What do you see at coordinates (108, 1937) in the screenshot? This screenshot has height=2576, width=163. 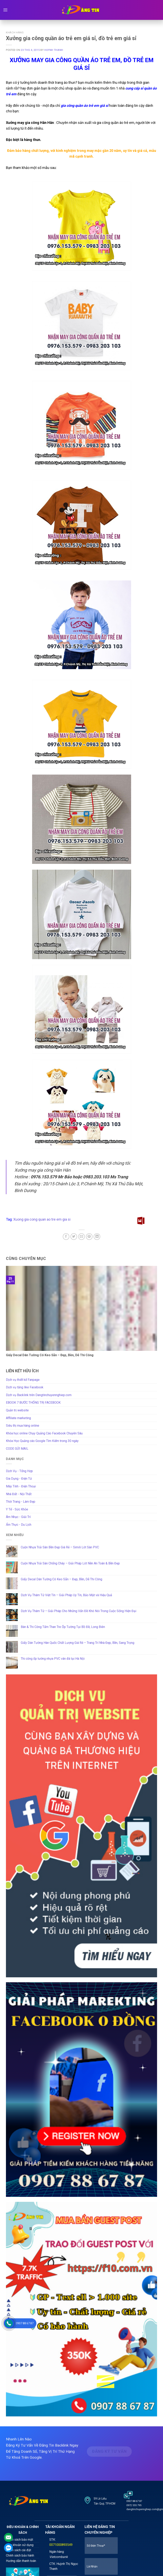 I see `visit the Humble Bundle website or store` at bounding box center [108, 1937].